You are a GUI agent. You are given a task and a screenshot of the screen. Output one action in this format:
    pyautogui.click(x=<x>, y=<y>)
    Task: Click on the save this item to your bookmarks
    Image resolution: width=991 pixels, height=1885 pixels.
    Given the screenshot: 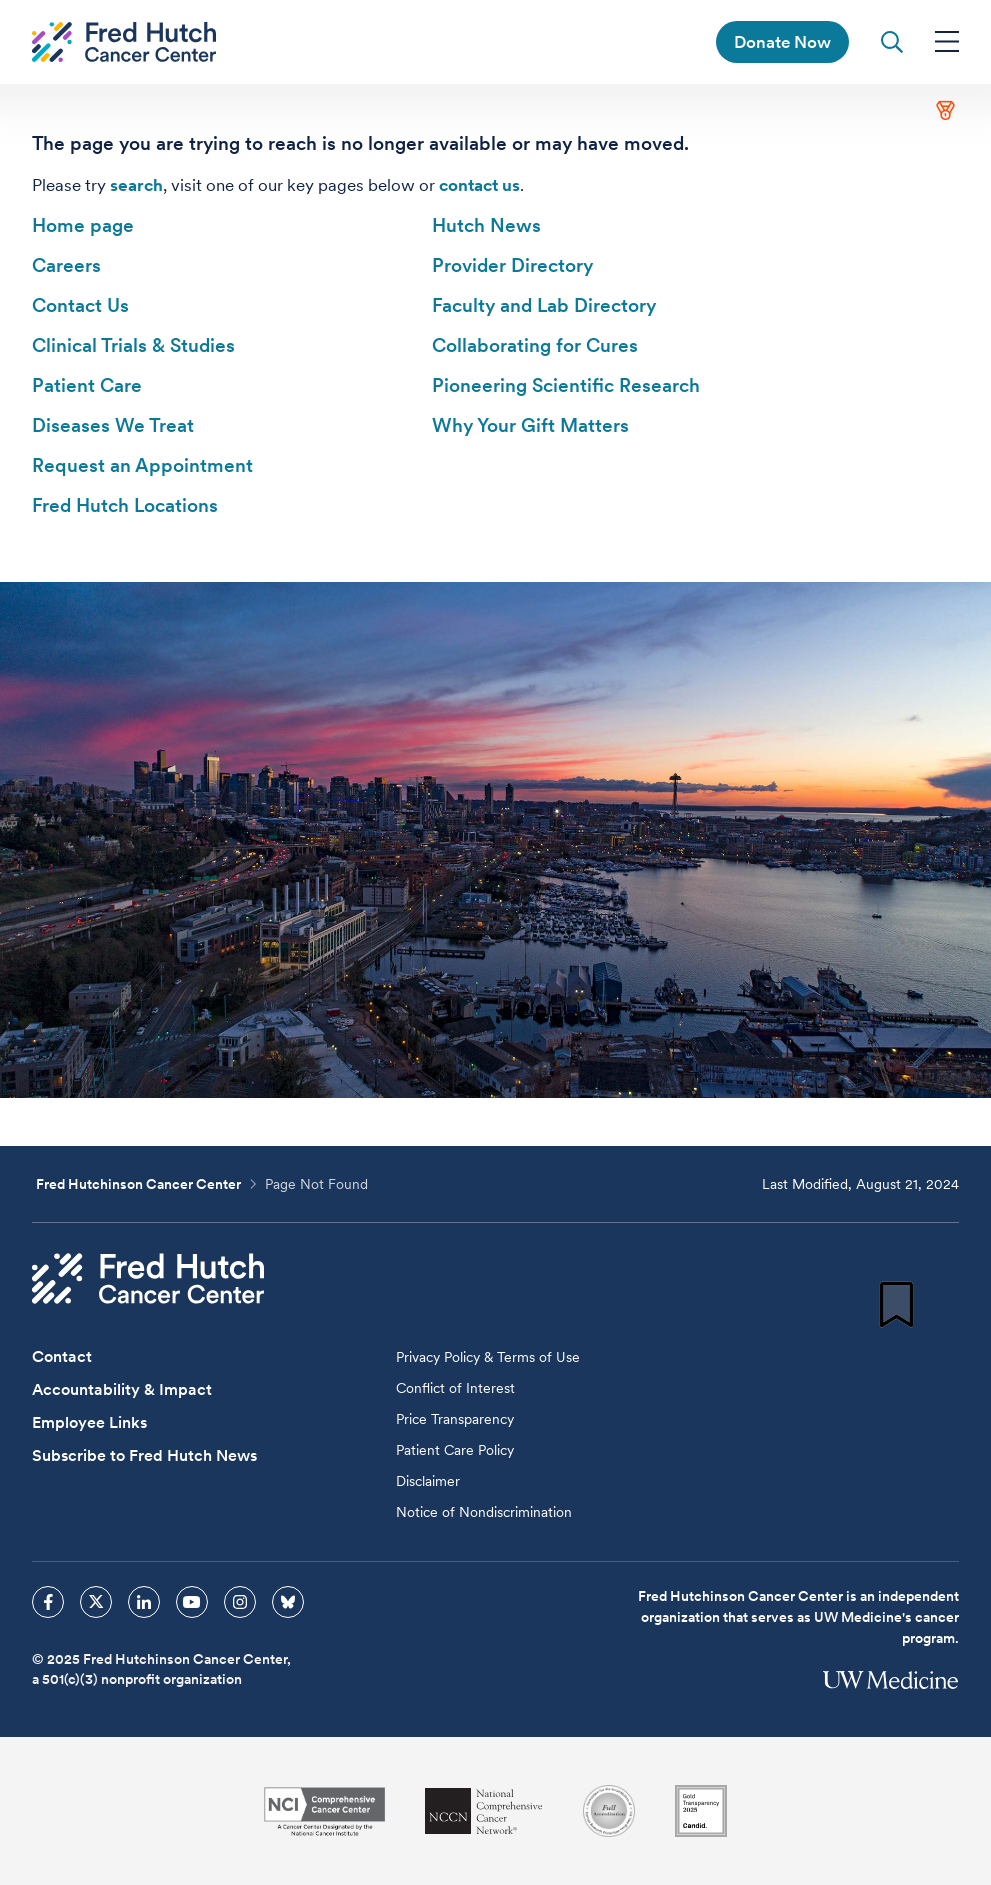 What is the action you would take?
    pyautogui.click(x=896, y=1303)
    